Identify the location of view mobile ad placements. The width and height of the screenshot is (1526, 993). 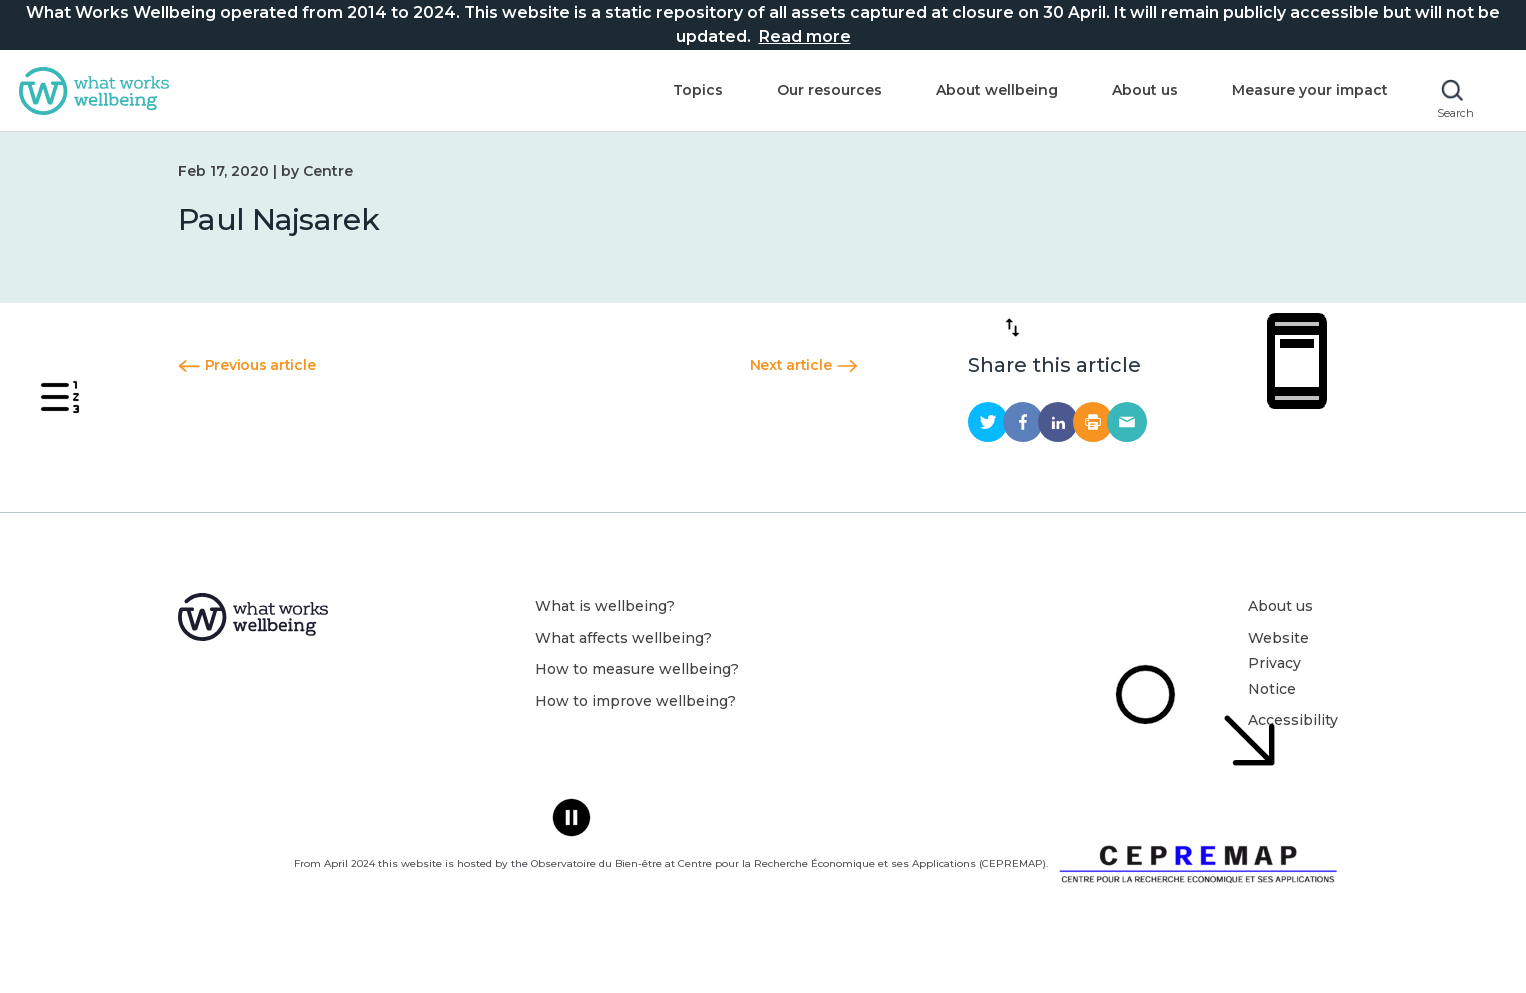
(1297, 361).